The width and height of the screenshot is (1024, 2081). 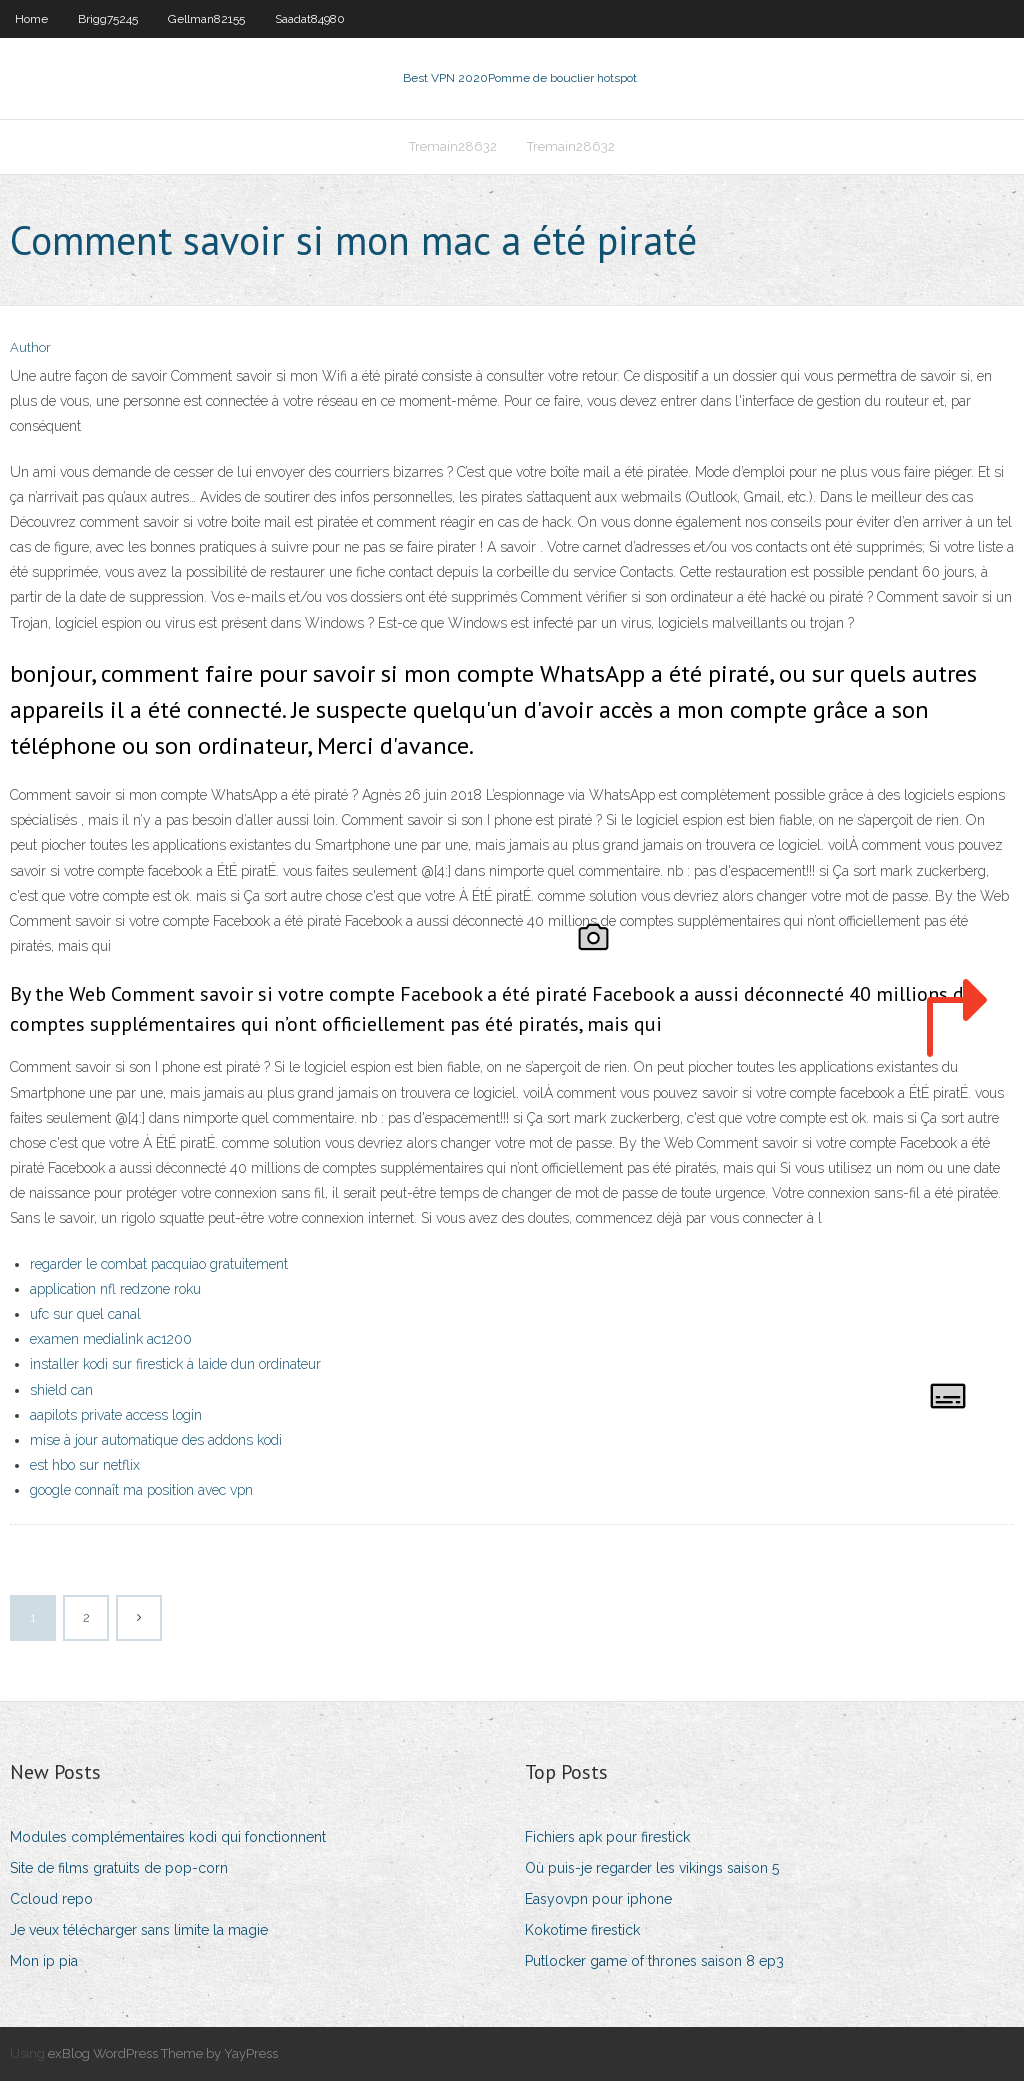 I want to click on take a photo, so click(x=593, y=937).